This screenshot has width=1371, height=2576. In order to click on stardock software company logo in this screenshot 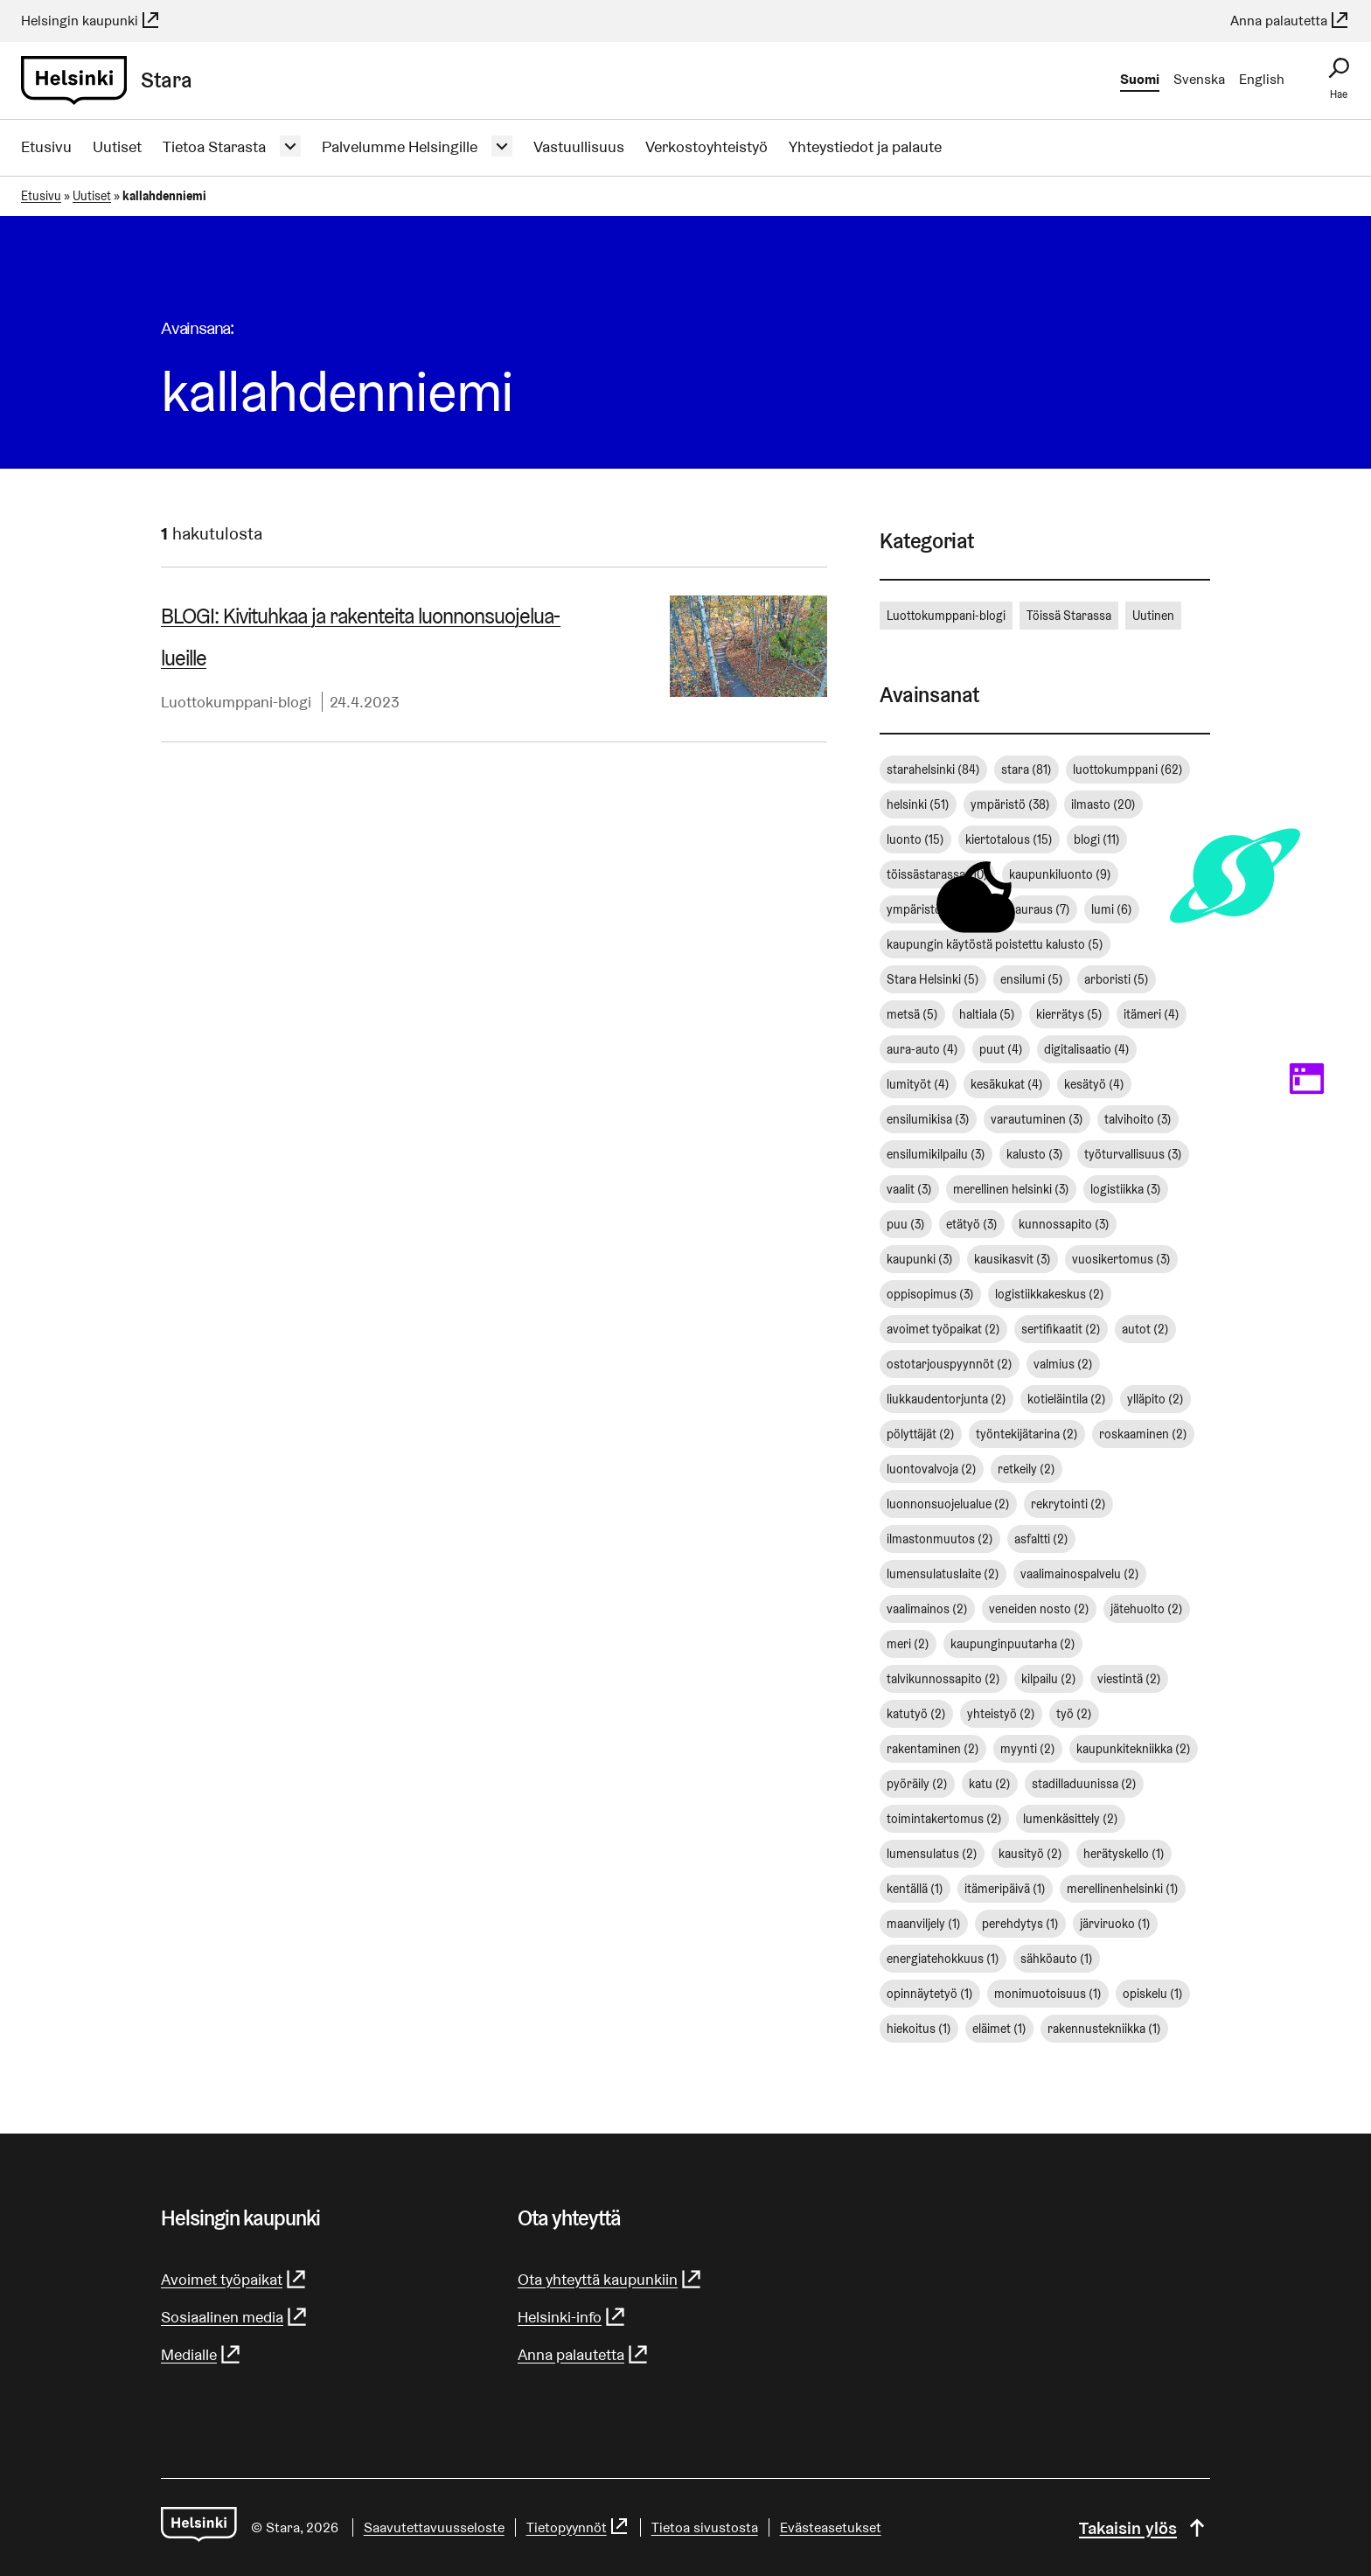, I will do `click(1235, 875)`.